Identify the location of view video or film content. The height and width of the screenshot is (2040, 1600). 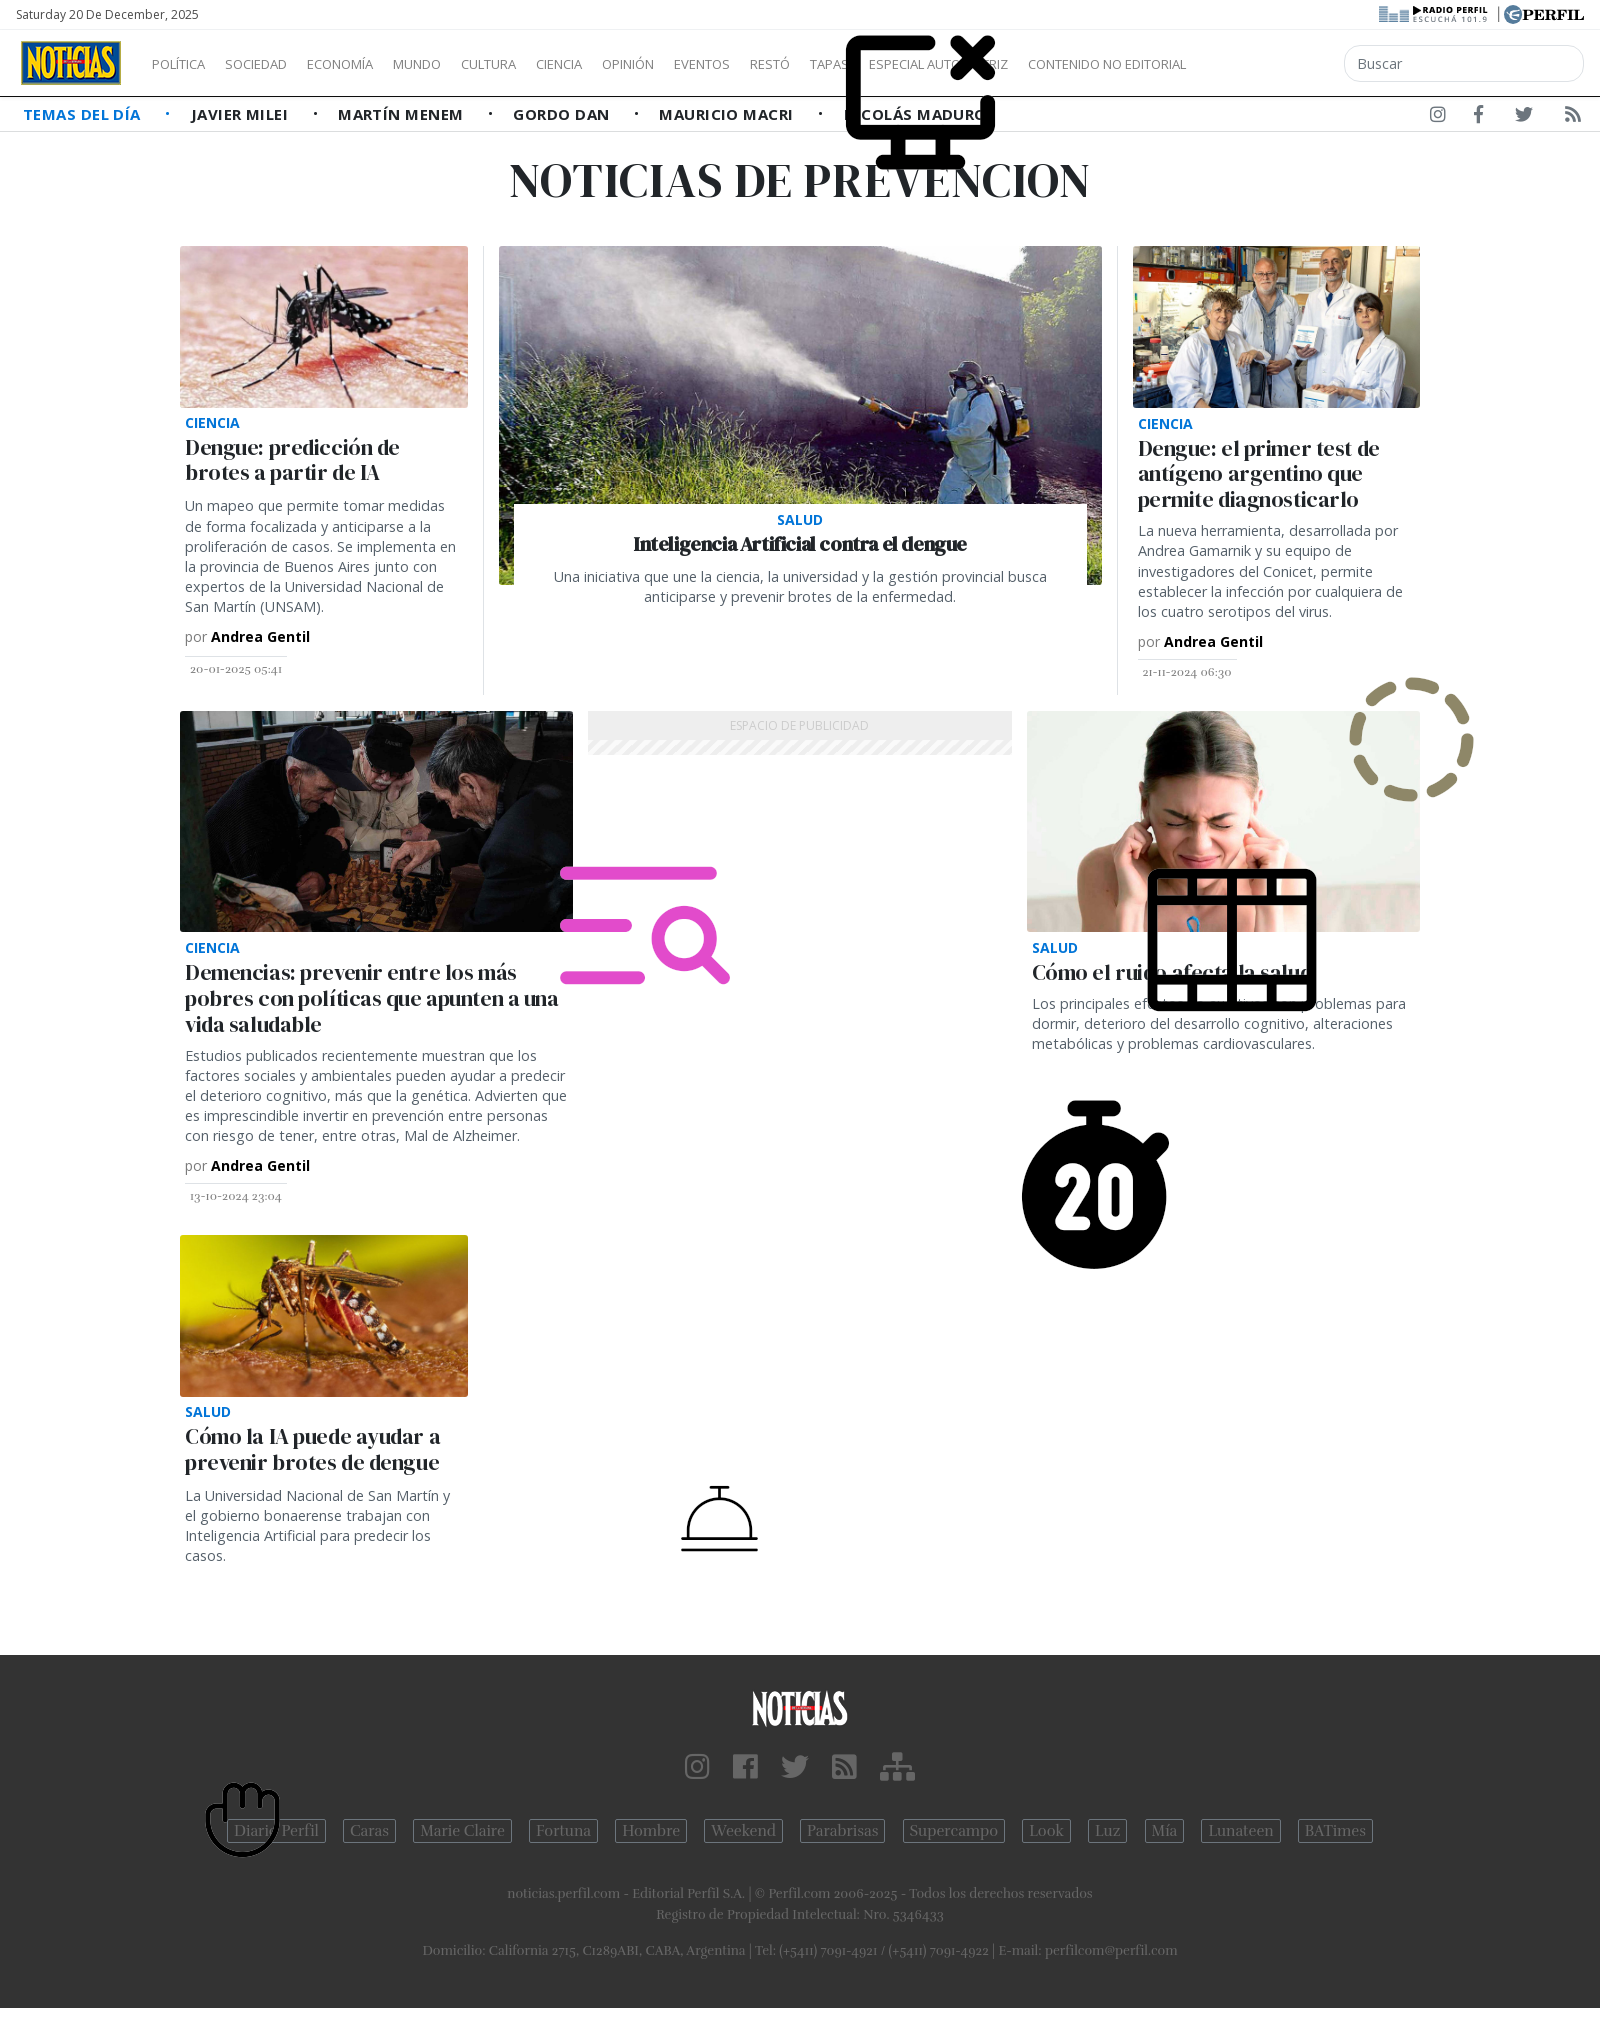
(1232, 940).